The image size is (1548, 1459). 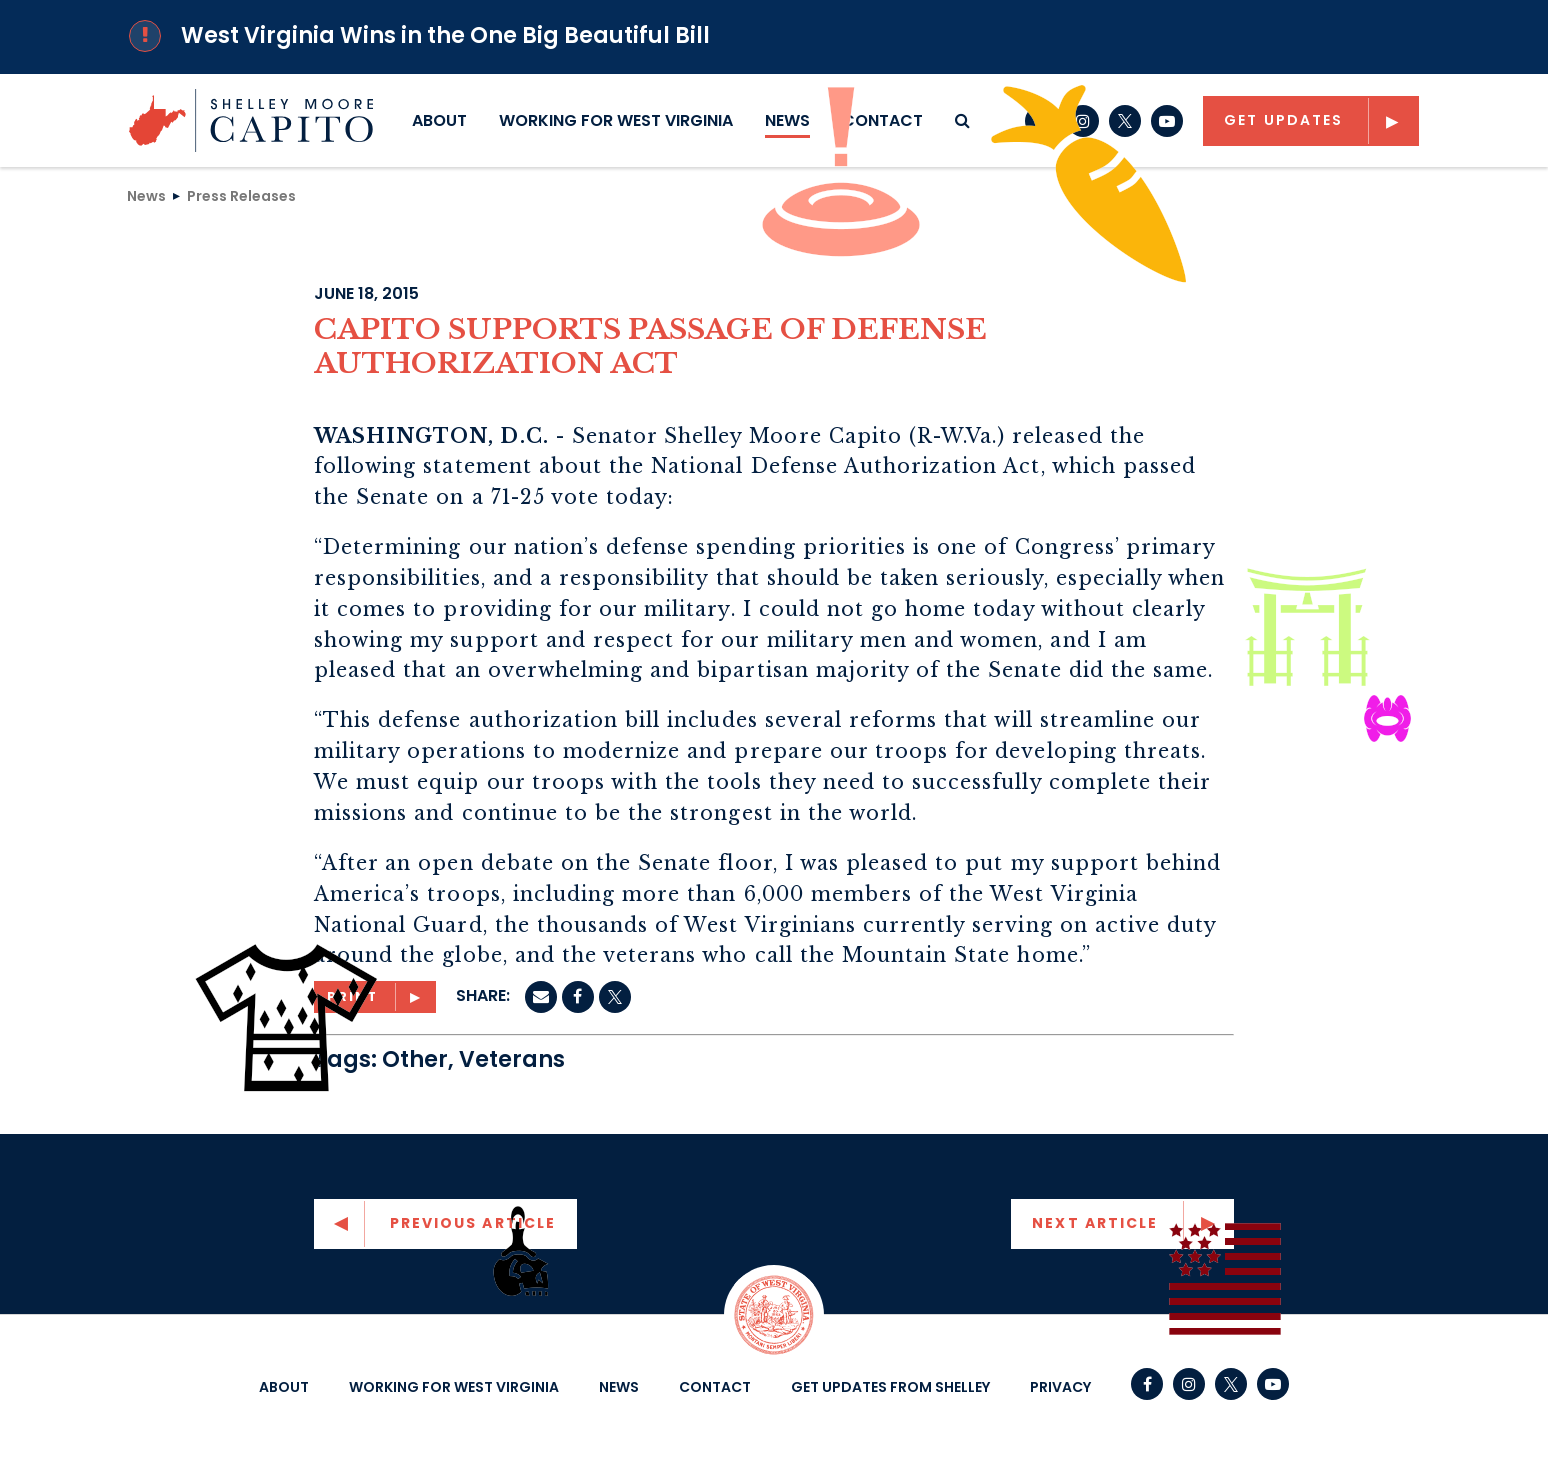 What do you see at coordinates (518, 1250) in the screenshot?
I see `access dark or horror-themed game settings` at bounding box center [518, 1250].